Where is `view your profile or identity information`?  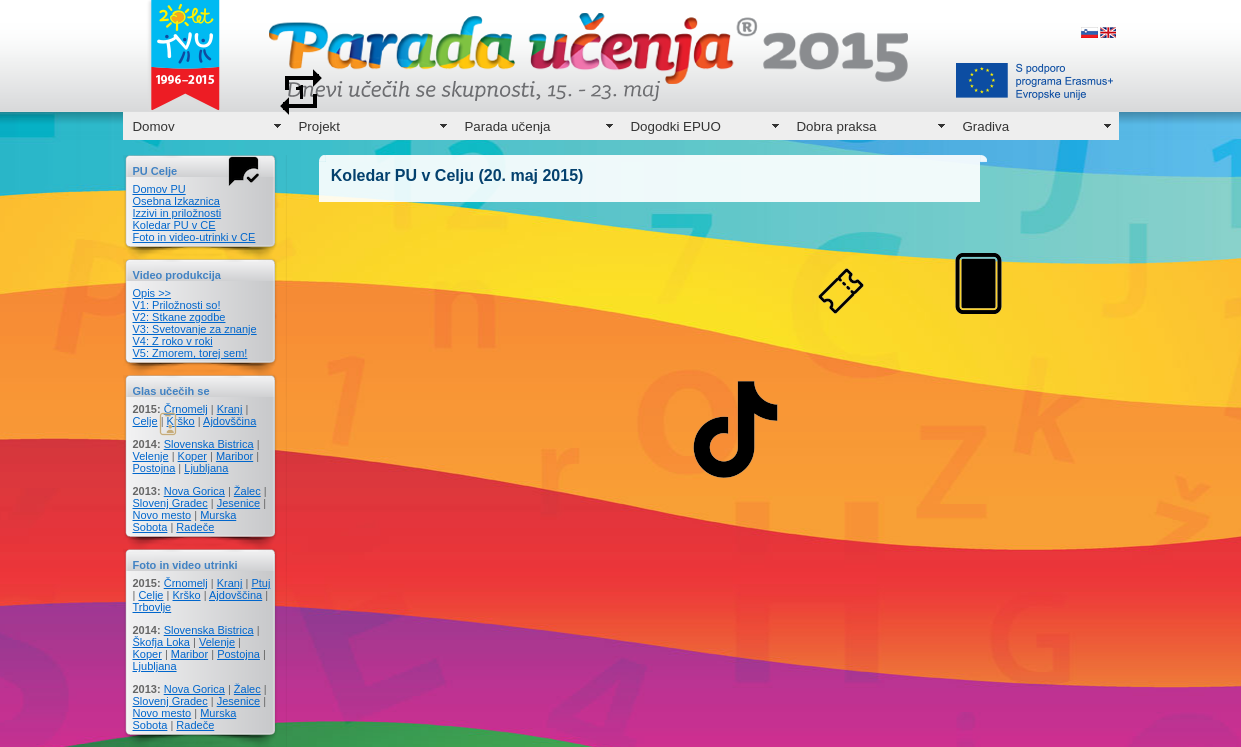
view your profile or identity information is located at coordinates (168, 424).